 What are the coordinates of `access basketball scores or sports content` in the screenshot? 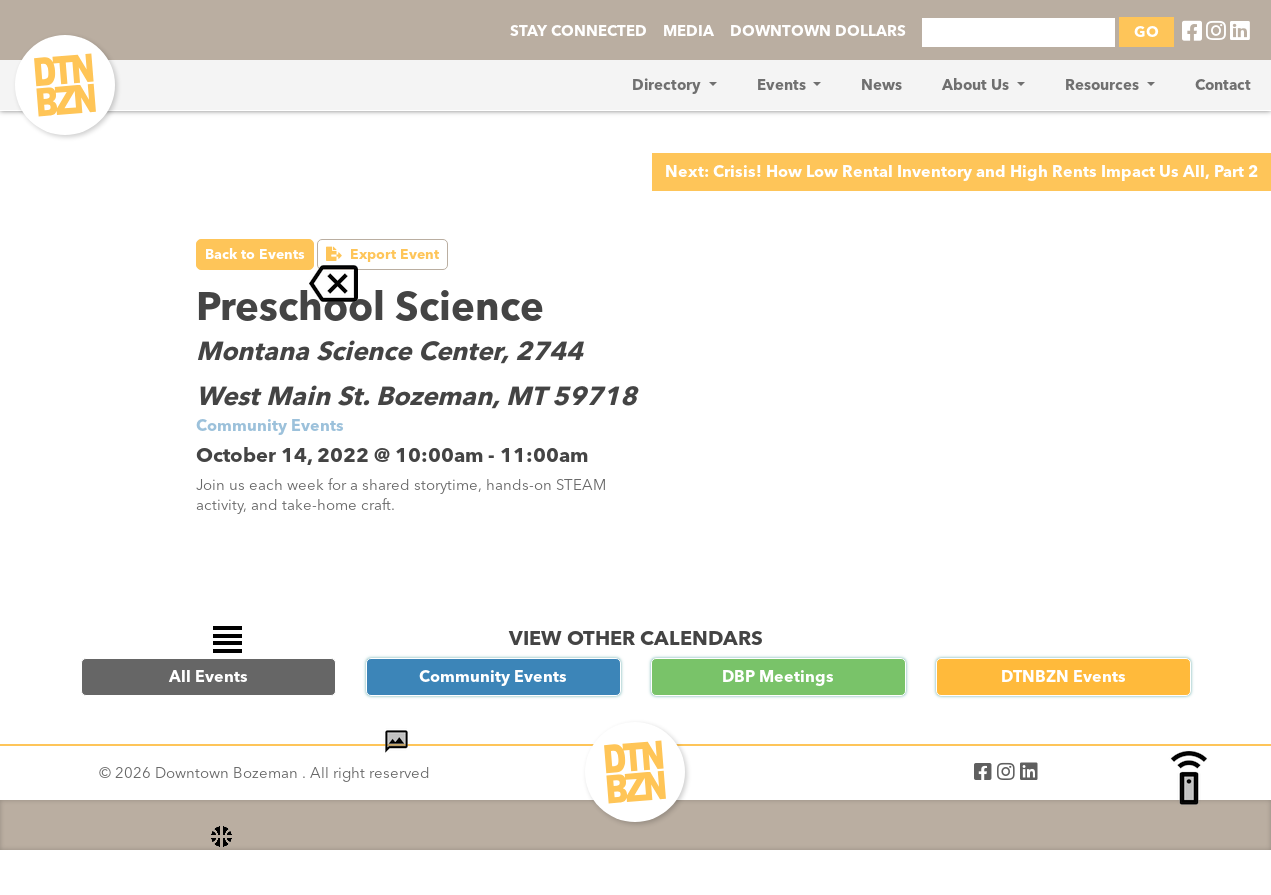 It's located at (221, 836).